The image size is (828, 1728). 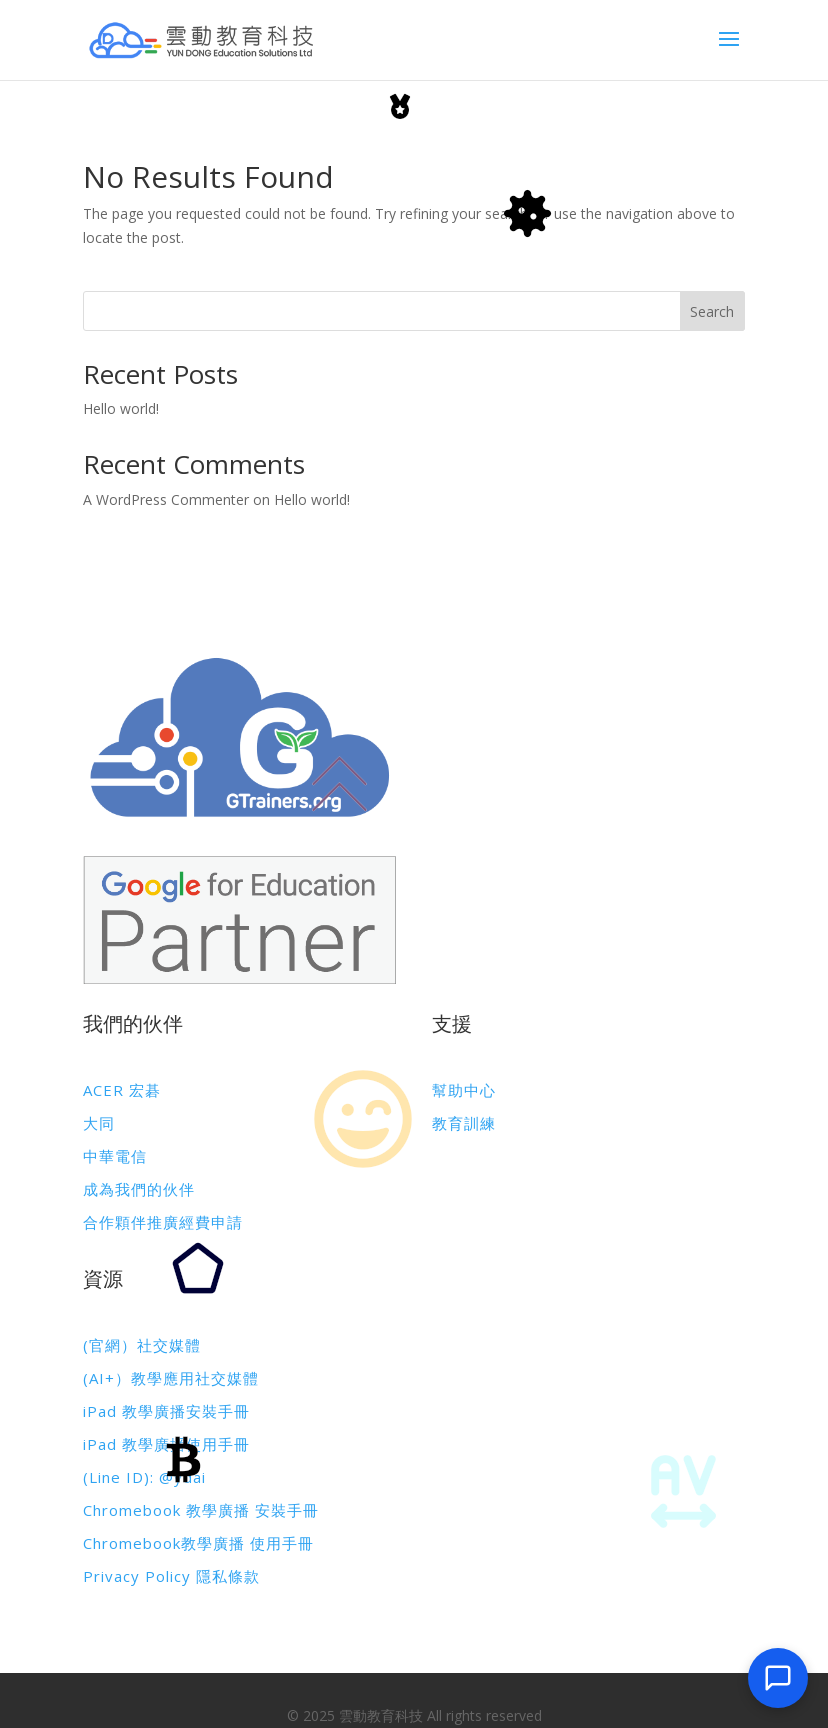 I want to click on add a playful or joking tone to your message, so click(x=363, y=1119).